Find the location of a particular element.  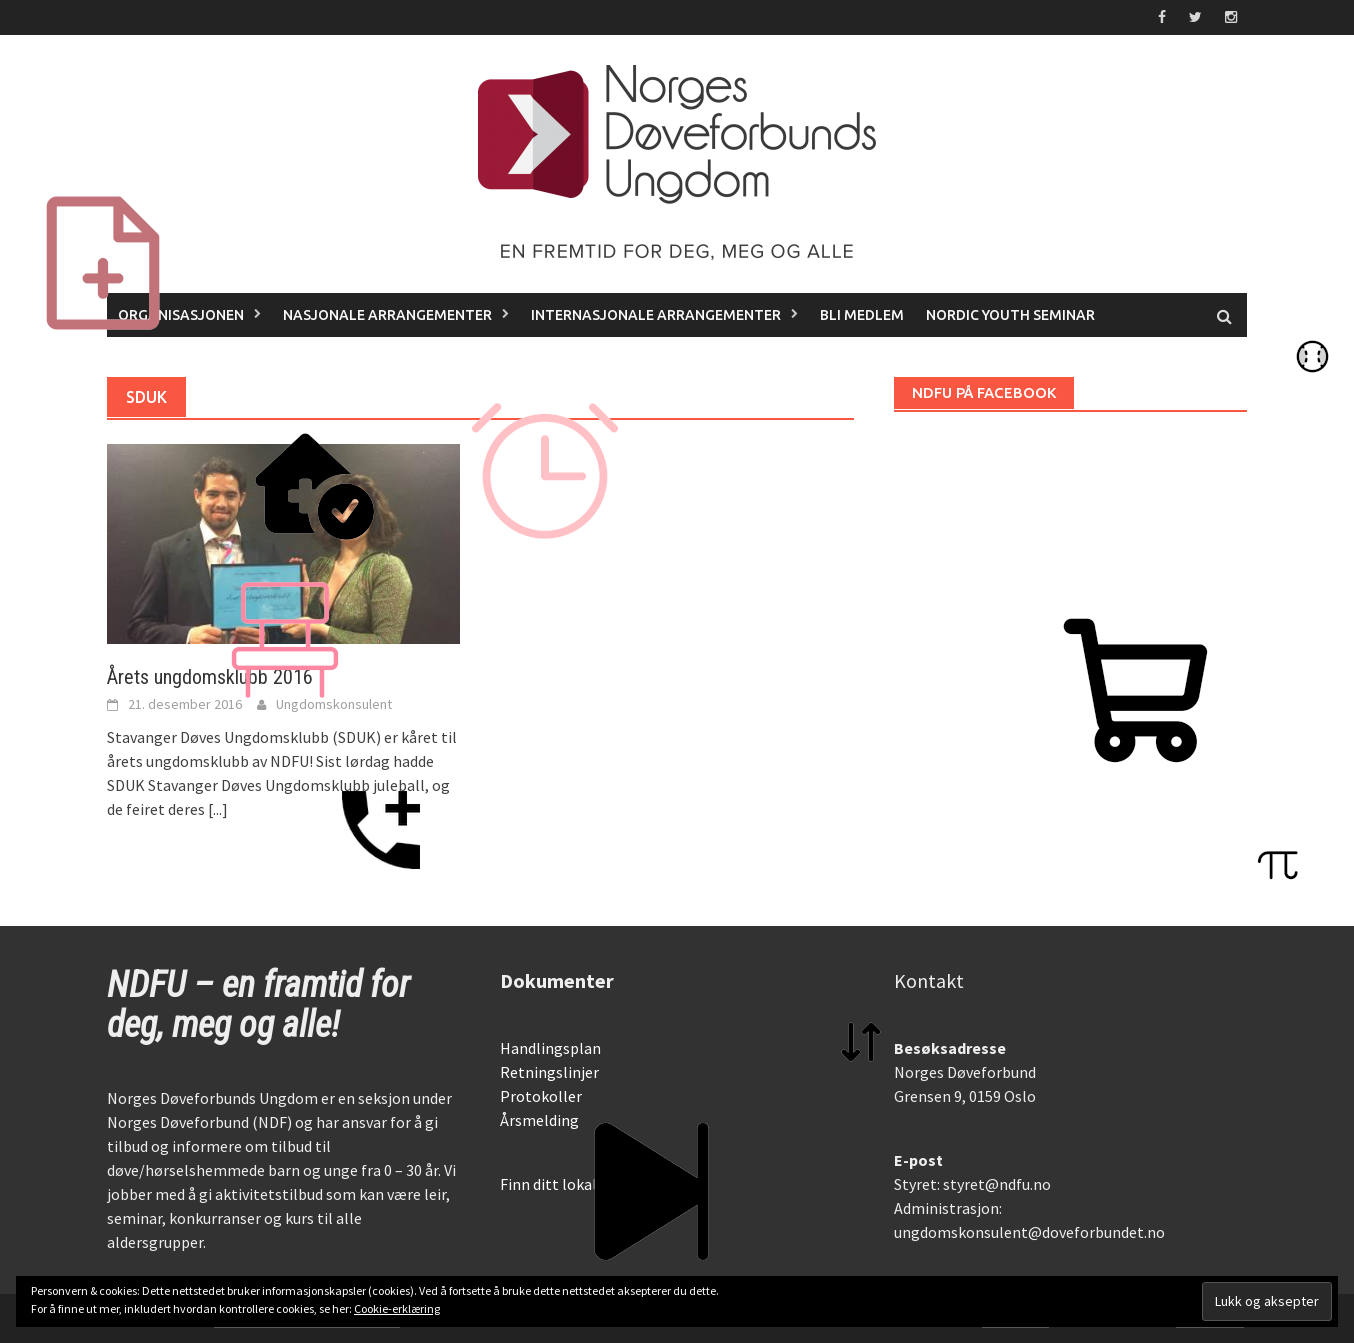

sort items in ascending or descending order is located at coordinates (861, 1042).